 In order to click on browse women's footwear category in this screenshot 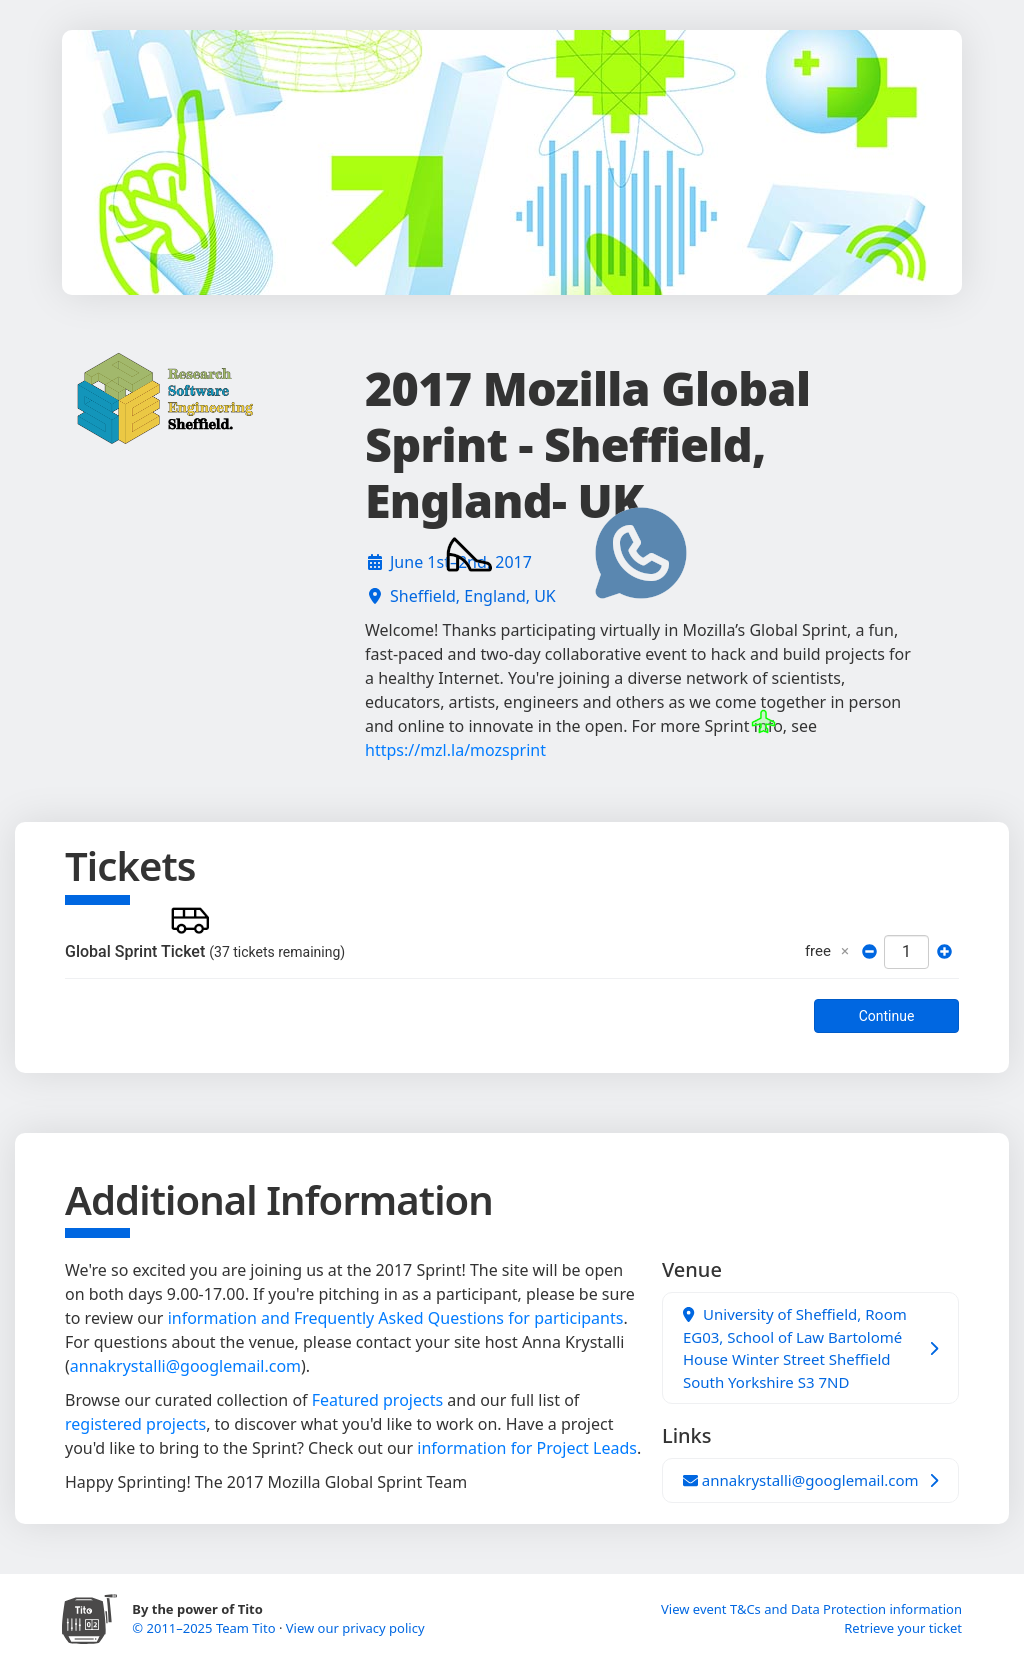, I will do `click(467, 556)`.